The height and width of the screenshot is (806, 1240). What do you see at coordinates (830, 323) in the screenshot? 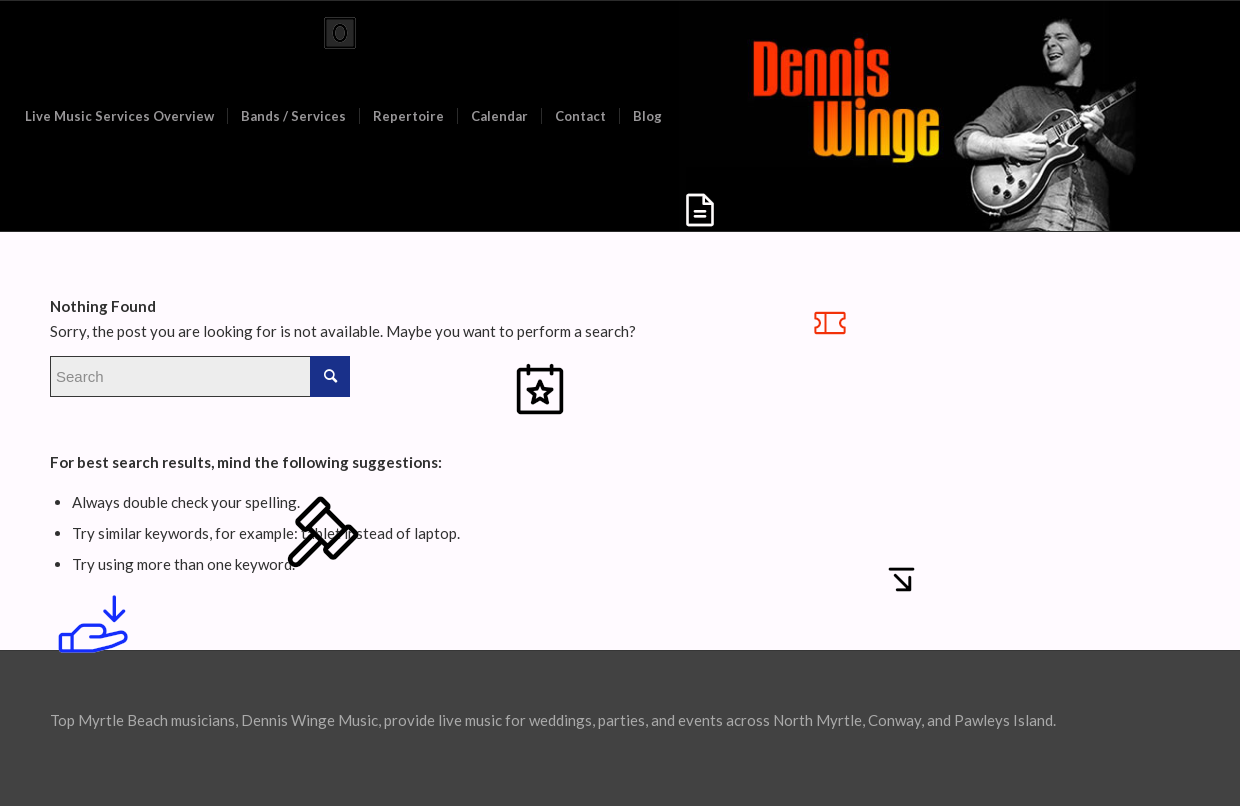
I see `view your tickets or passes` at bounding box center [830, 323].